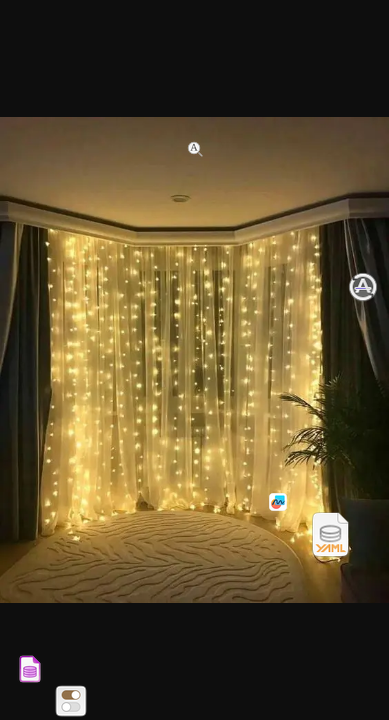 The height and width of the screenshot is (720, 389). I want to click on check for available system updates, so click(363, 287).